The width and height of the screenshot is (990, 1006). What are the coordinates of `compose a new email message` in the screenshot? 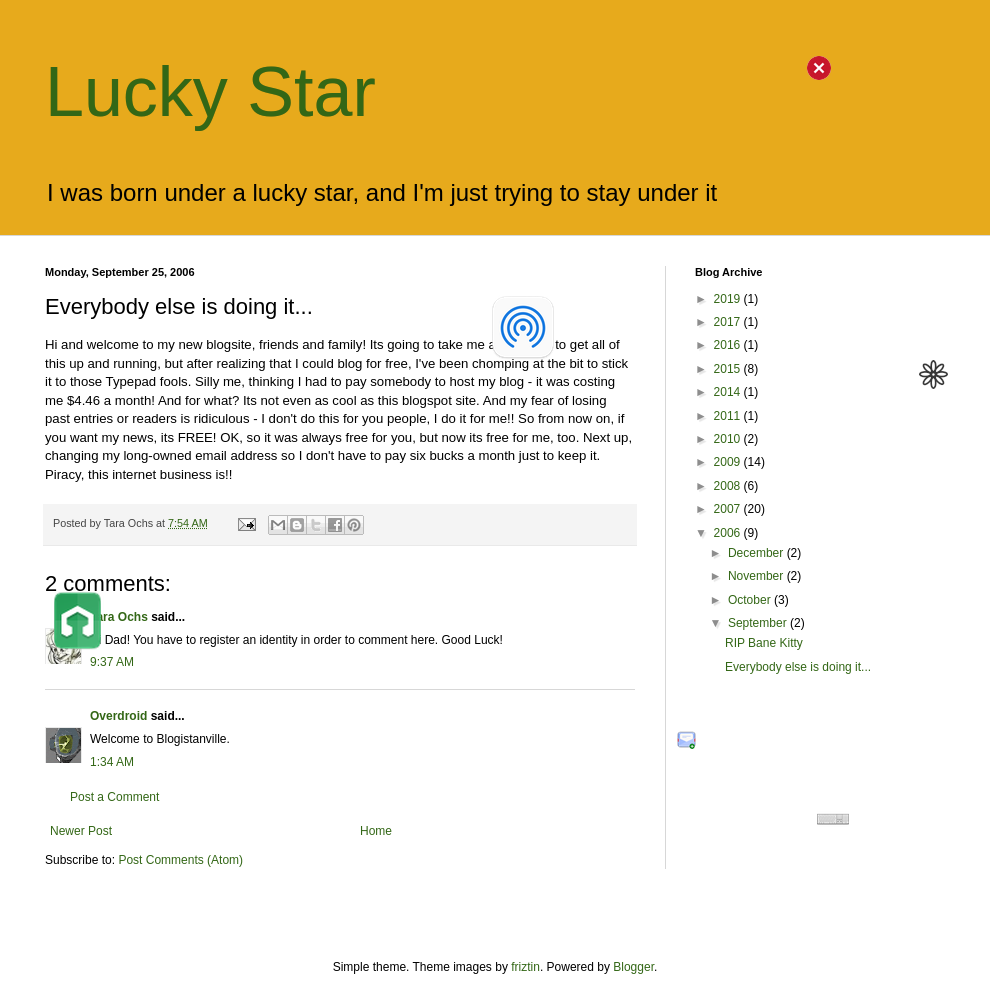 It's located at (686, 739).